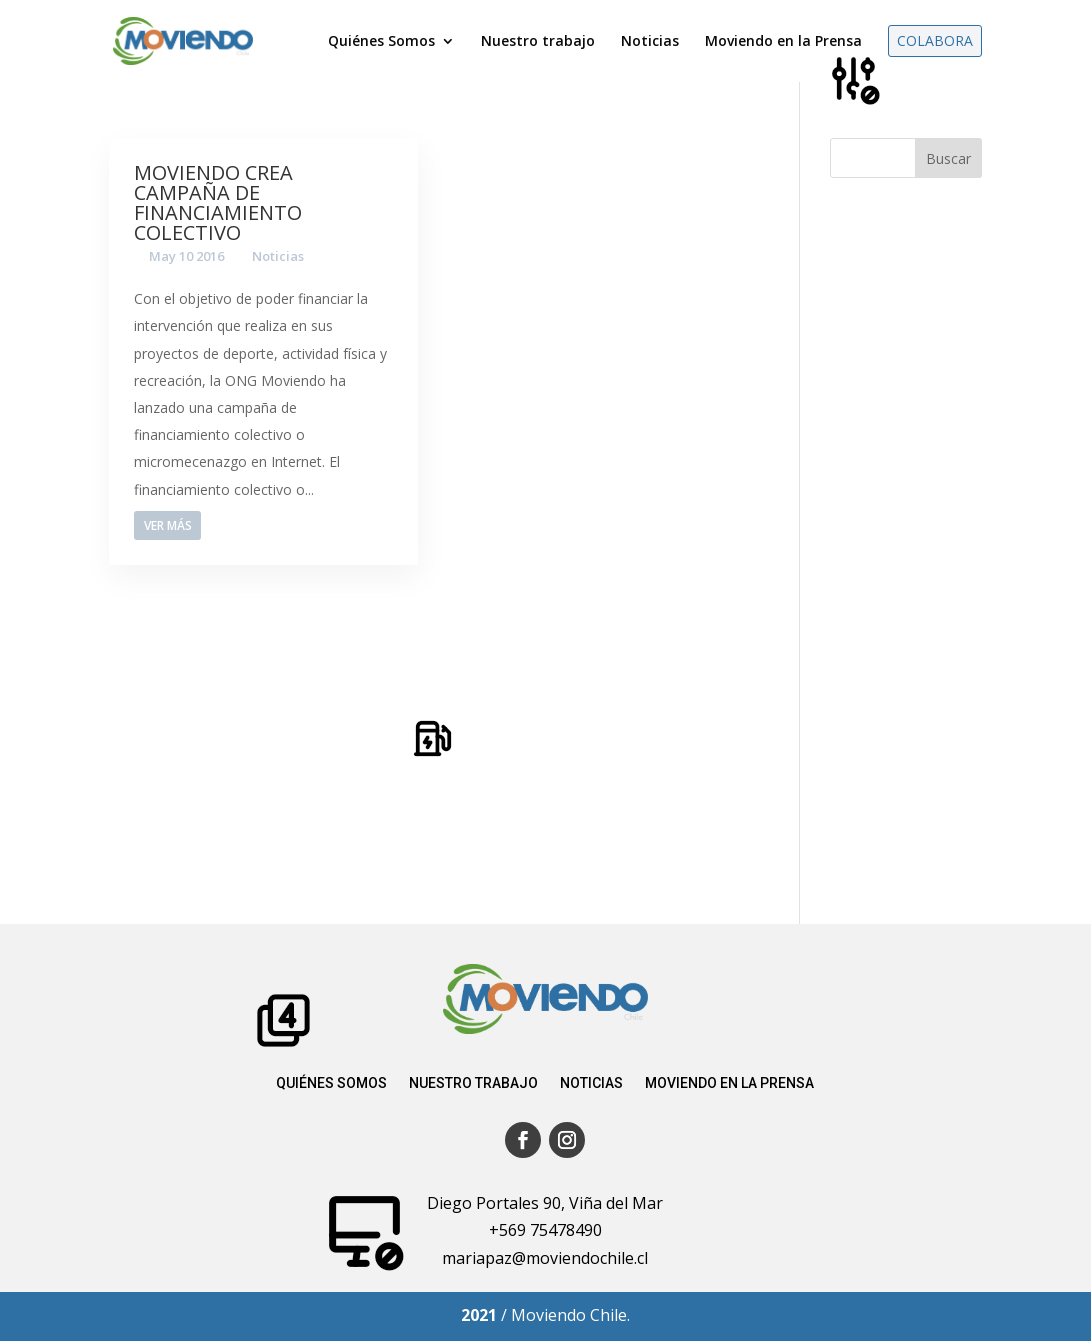 Image resolution: width=1091 pixels, height=1341 pixels. Describe the element at coordinates (364, 1231) in the screenshot. I see `cancel or disconnect from desktop computer` at that location.